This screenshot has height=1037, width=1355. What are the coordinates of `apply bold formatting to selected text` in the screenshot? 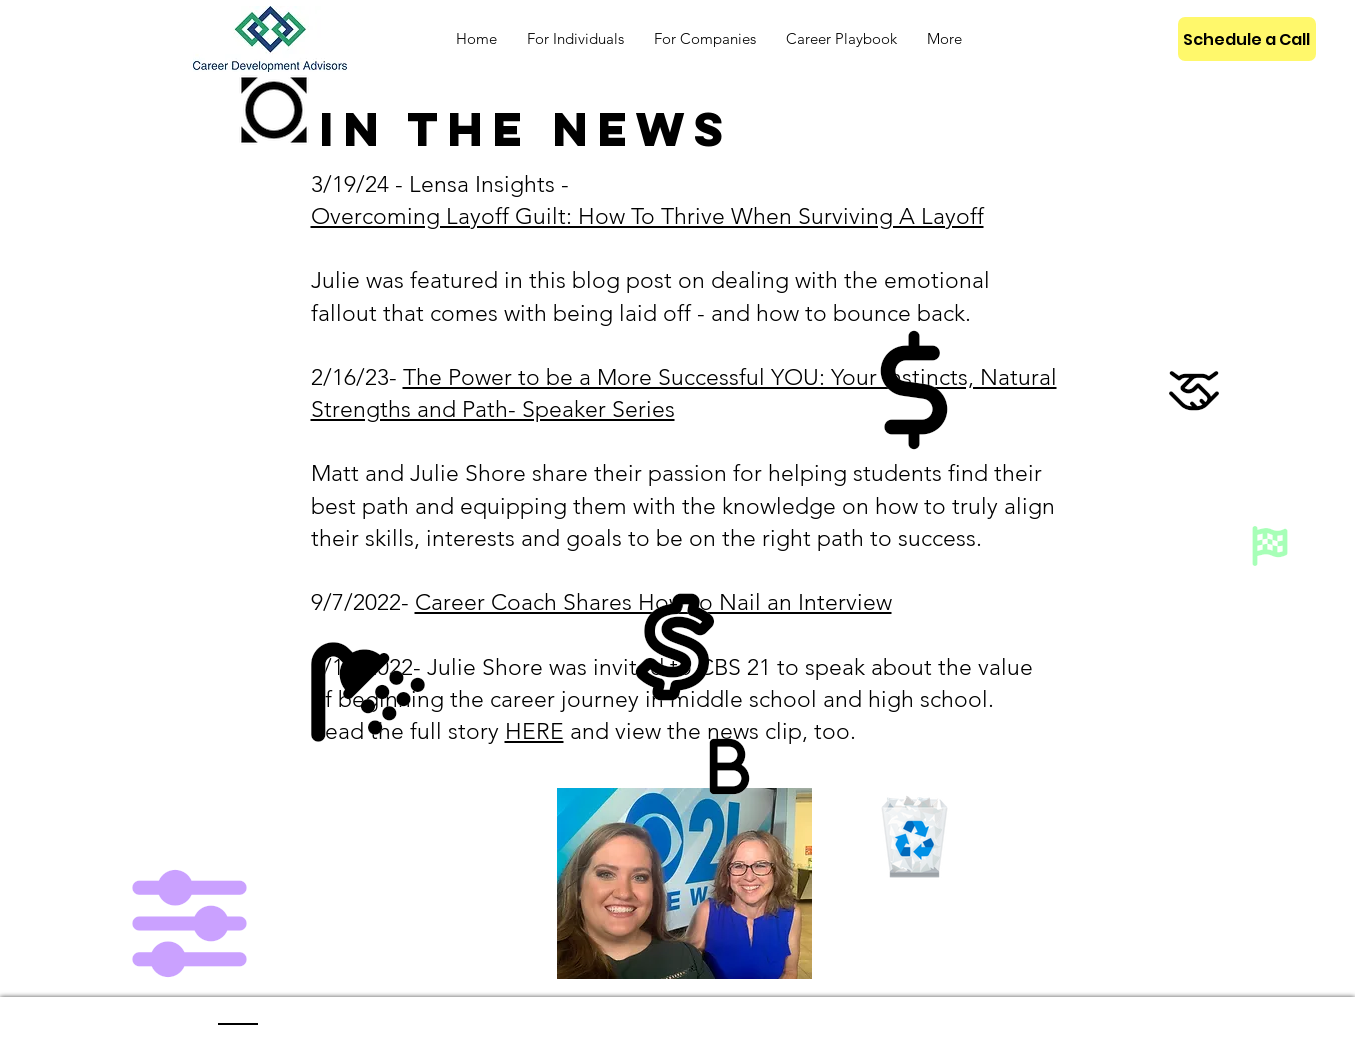 It's located at (729, 766).